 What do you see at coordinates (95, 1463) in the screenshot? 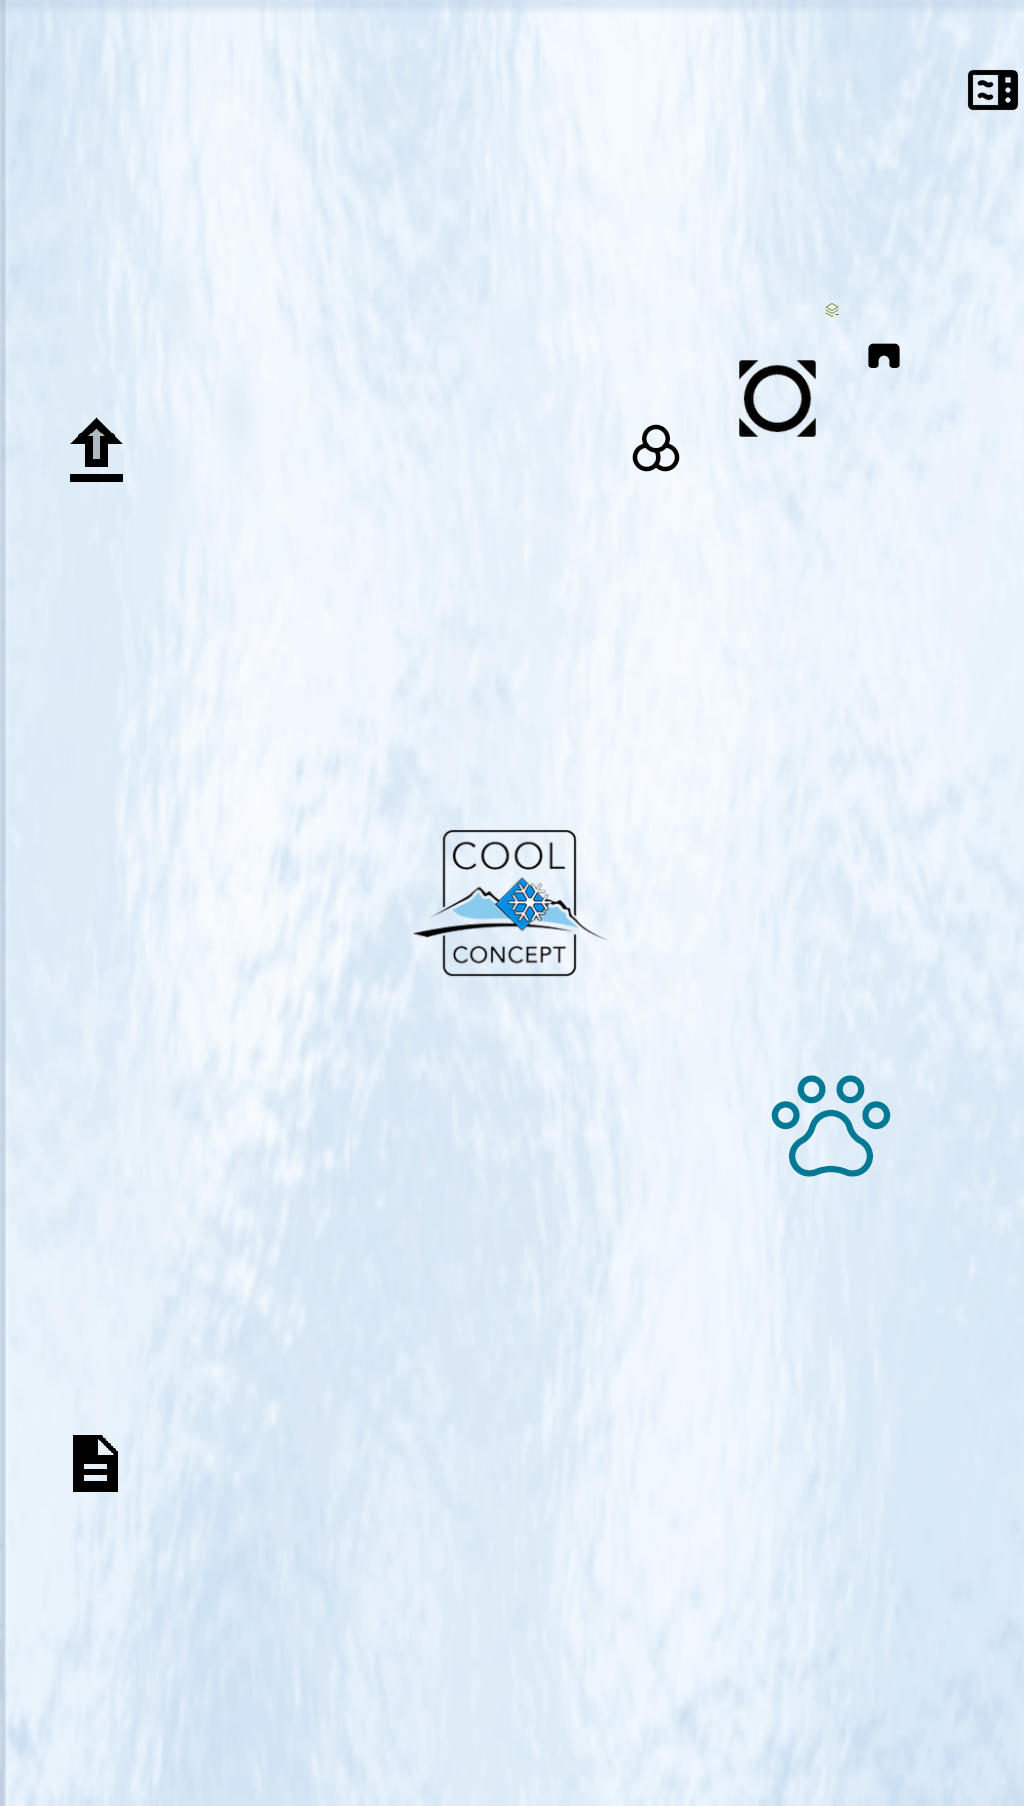
I see `view document details` at bounding box center [95, 1463].